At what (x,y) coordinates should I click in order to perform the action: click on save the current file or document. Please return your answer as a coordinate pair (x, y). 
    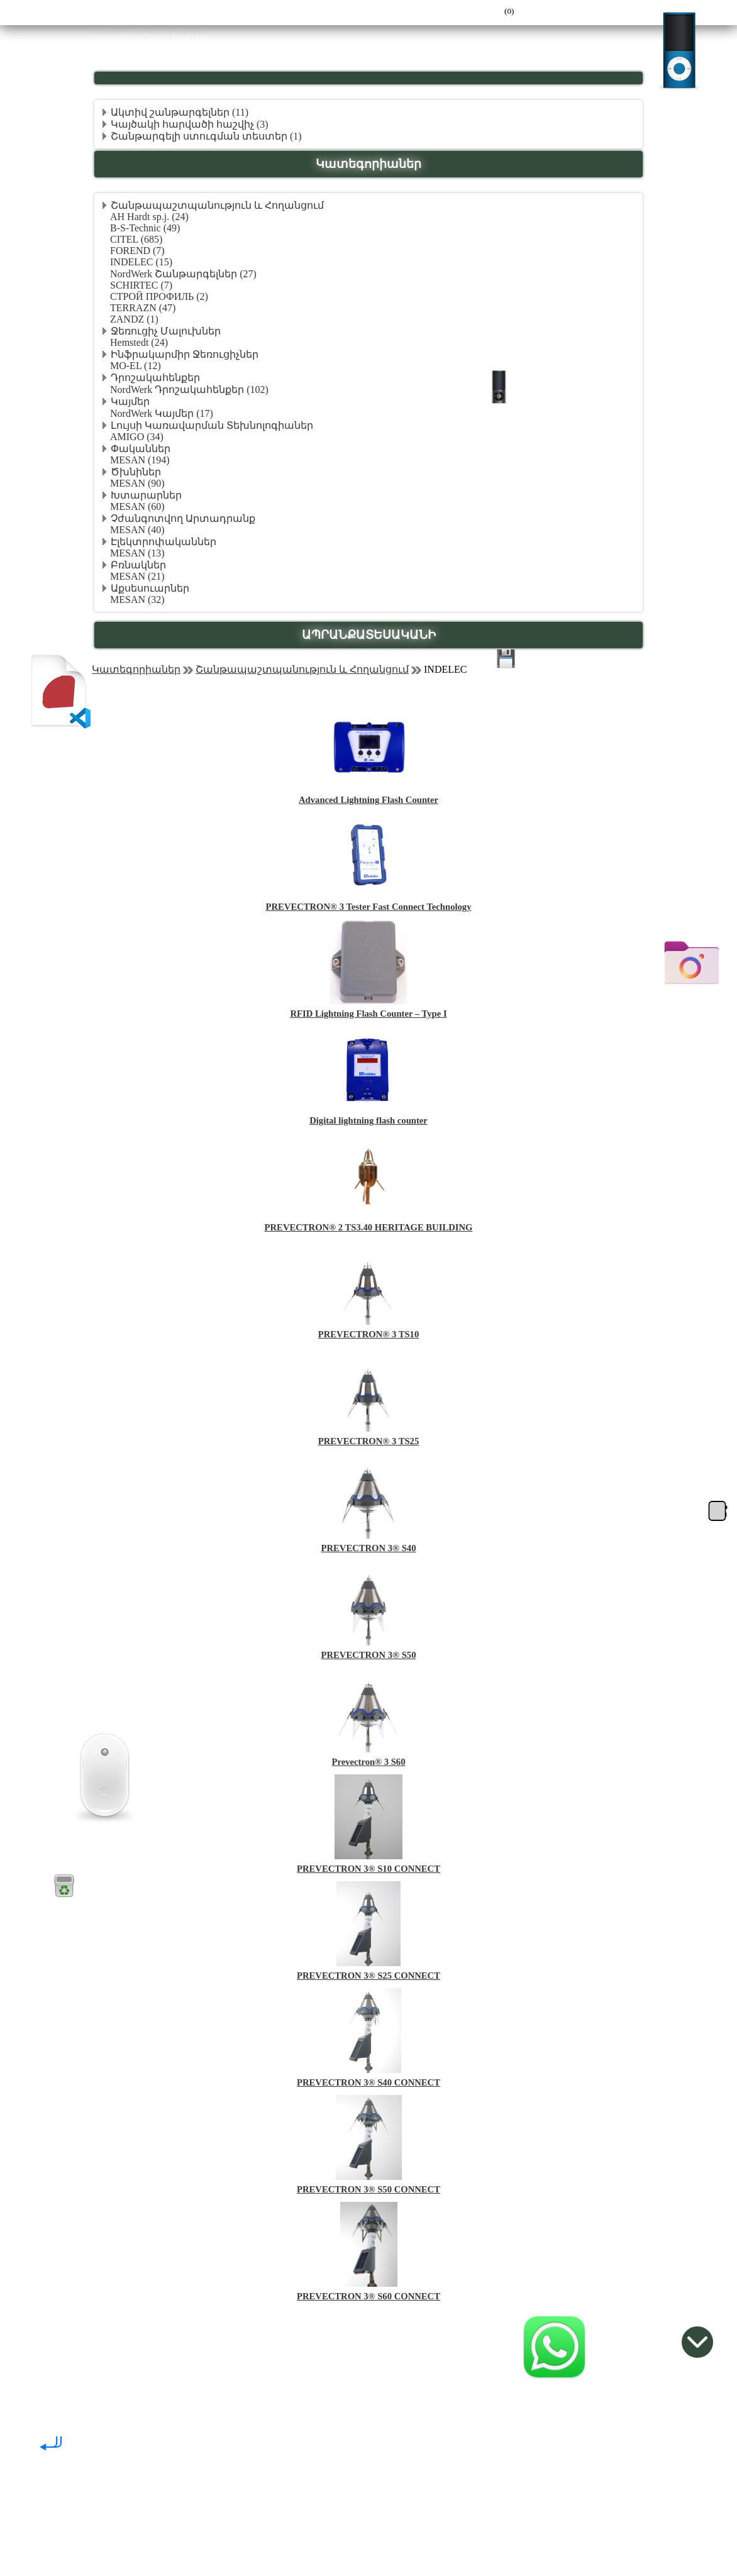
    Looking at the image, I should click on (506, 658).